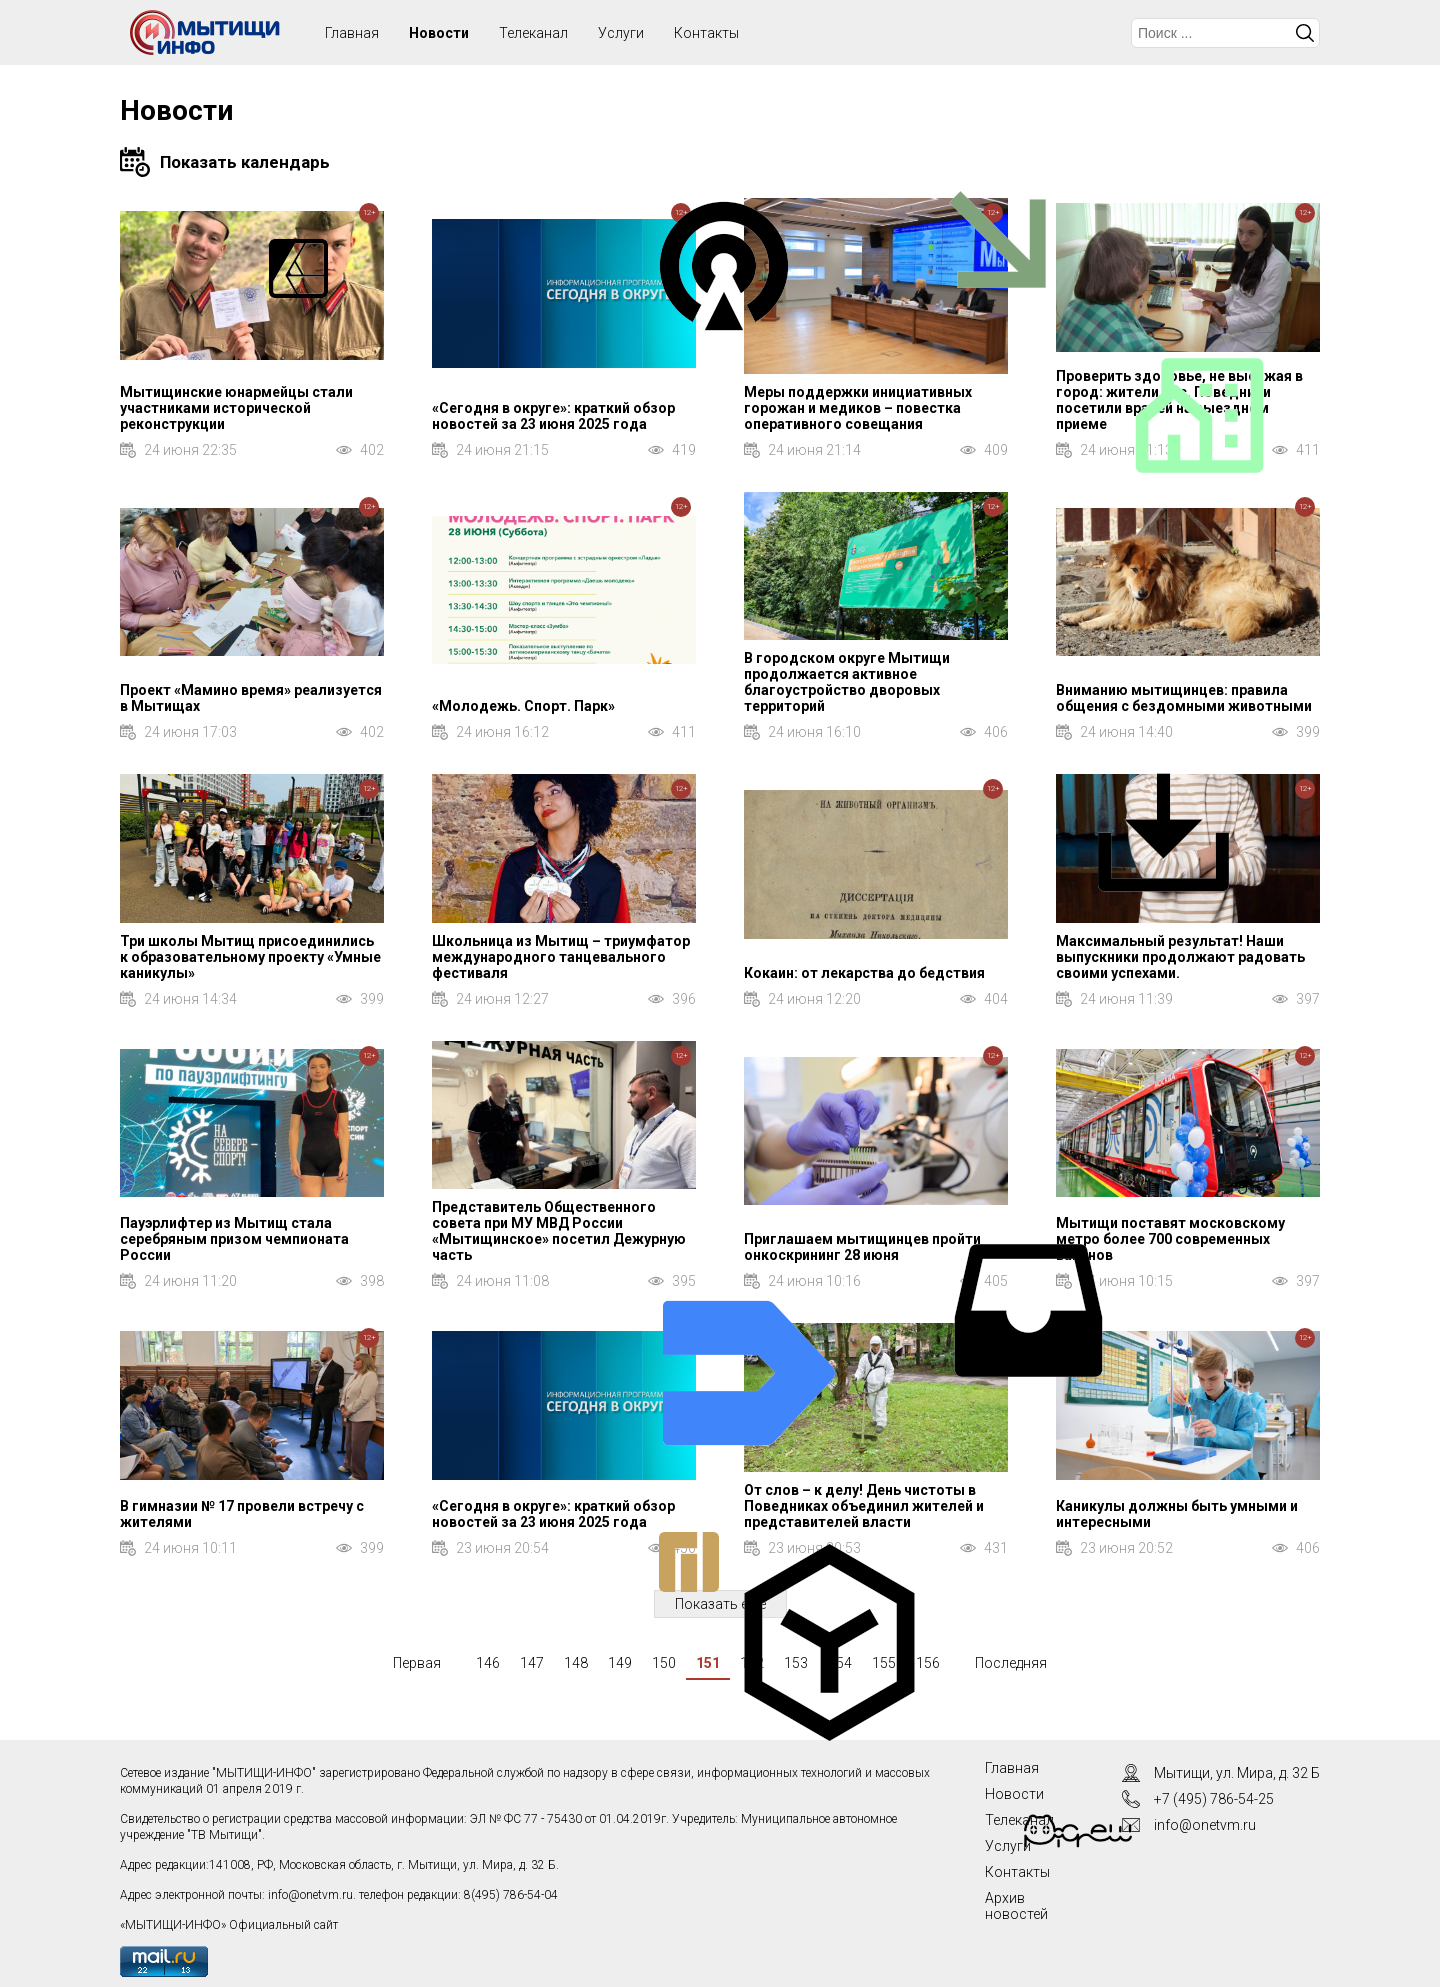 This screenshot has height=1987, width=1440. What do you see at coordinates (997, 239) in the screenshot?
I see `navigate to the next item below` at bounding box center [997, 239].